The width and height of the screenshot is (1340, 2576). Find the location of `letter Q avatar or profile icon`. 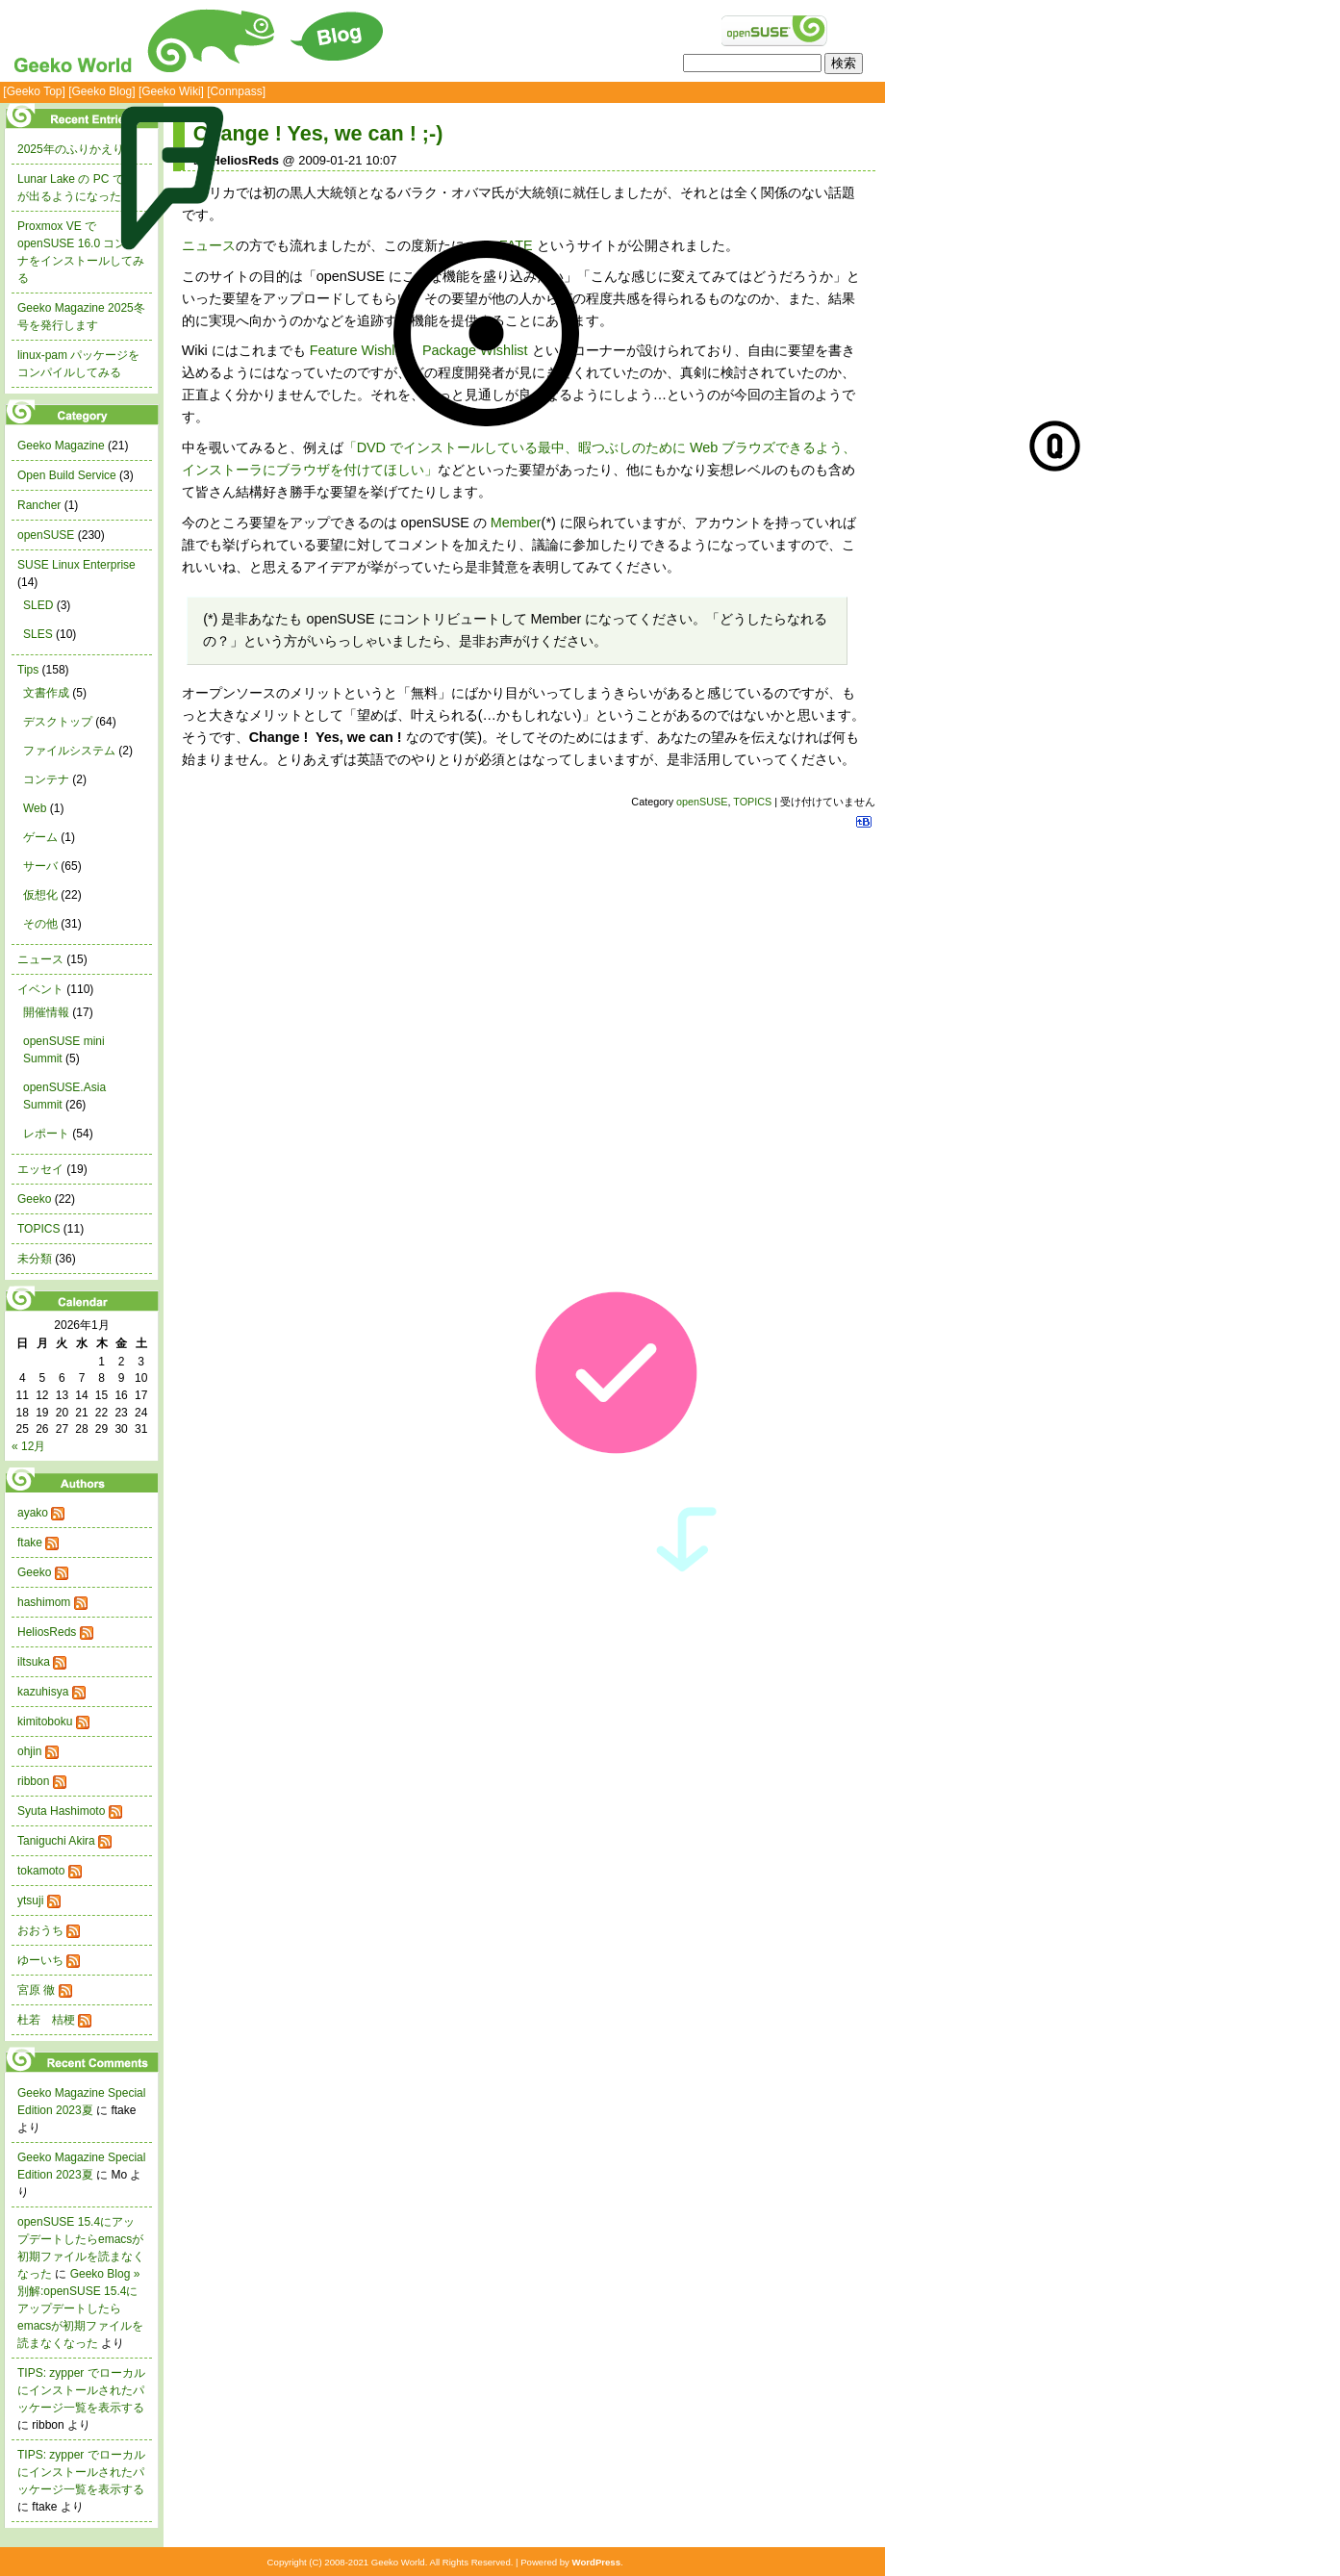

letter Q avatar or profile icon is located at coordinates (1054, 446).